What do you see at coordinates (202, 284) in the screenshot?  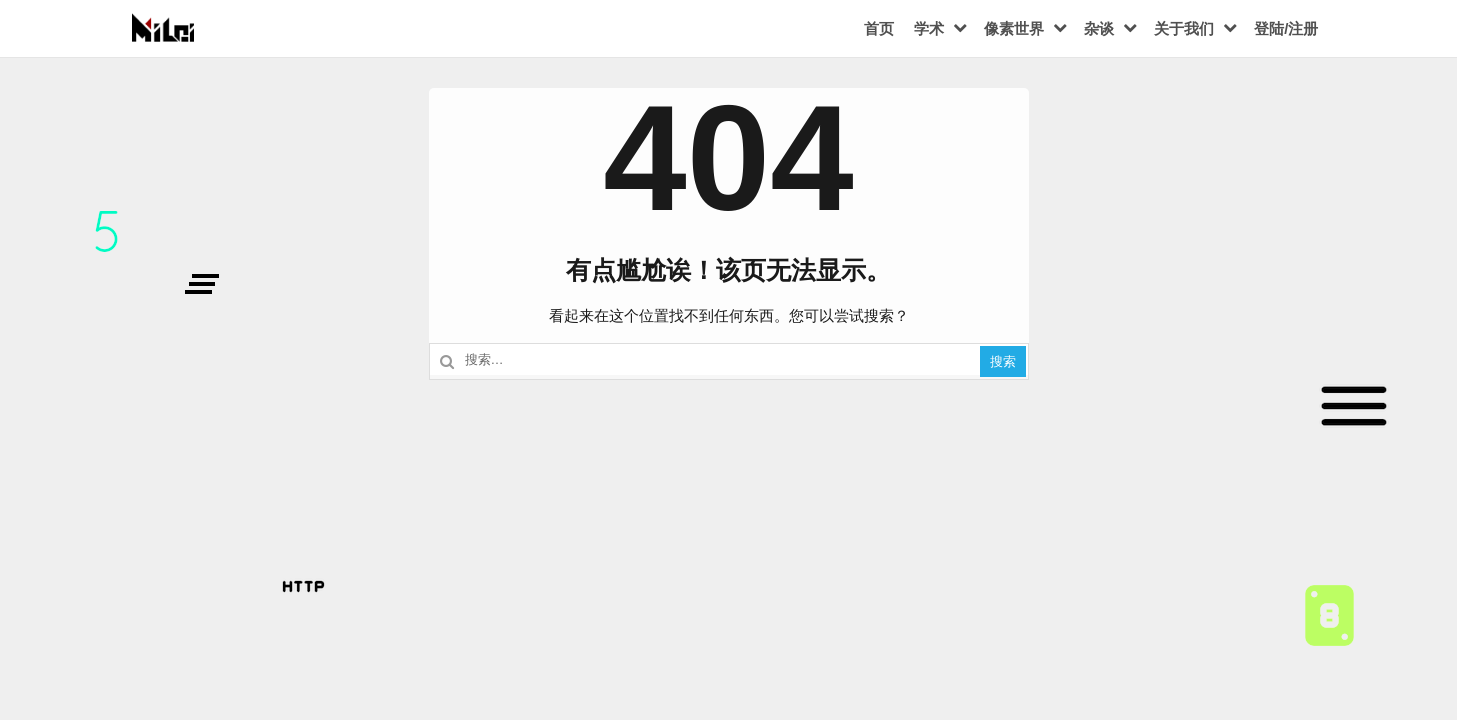 I see `clear all notifications or messages` at bounding box center [202, 284].